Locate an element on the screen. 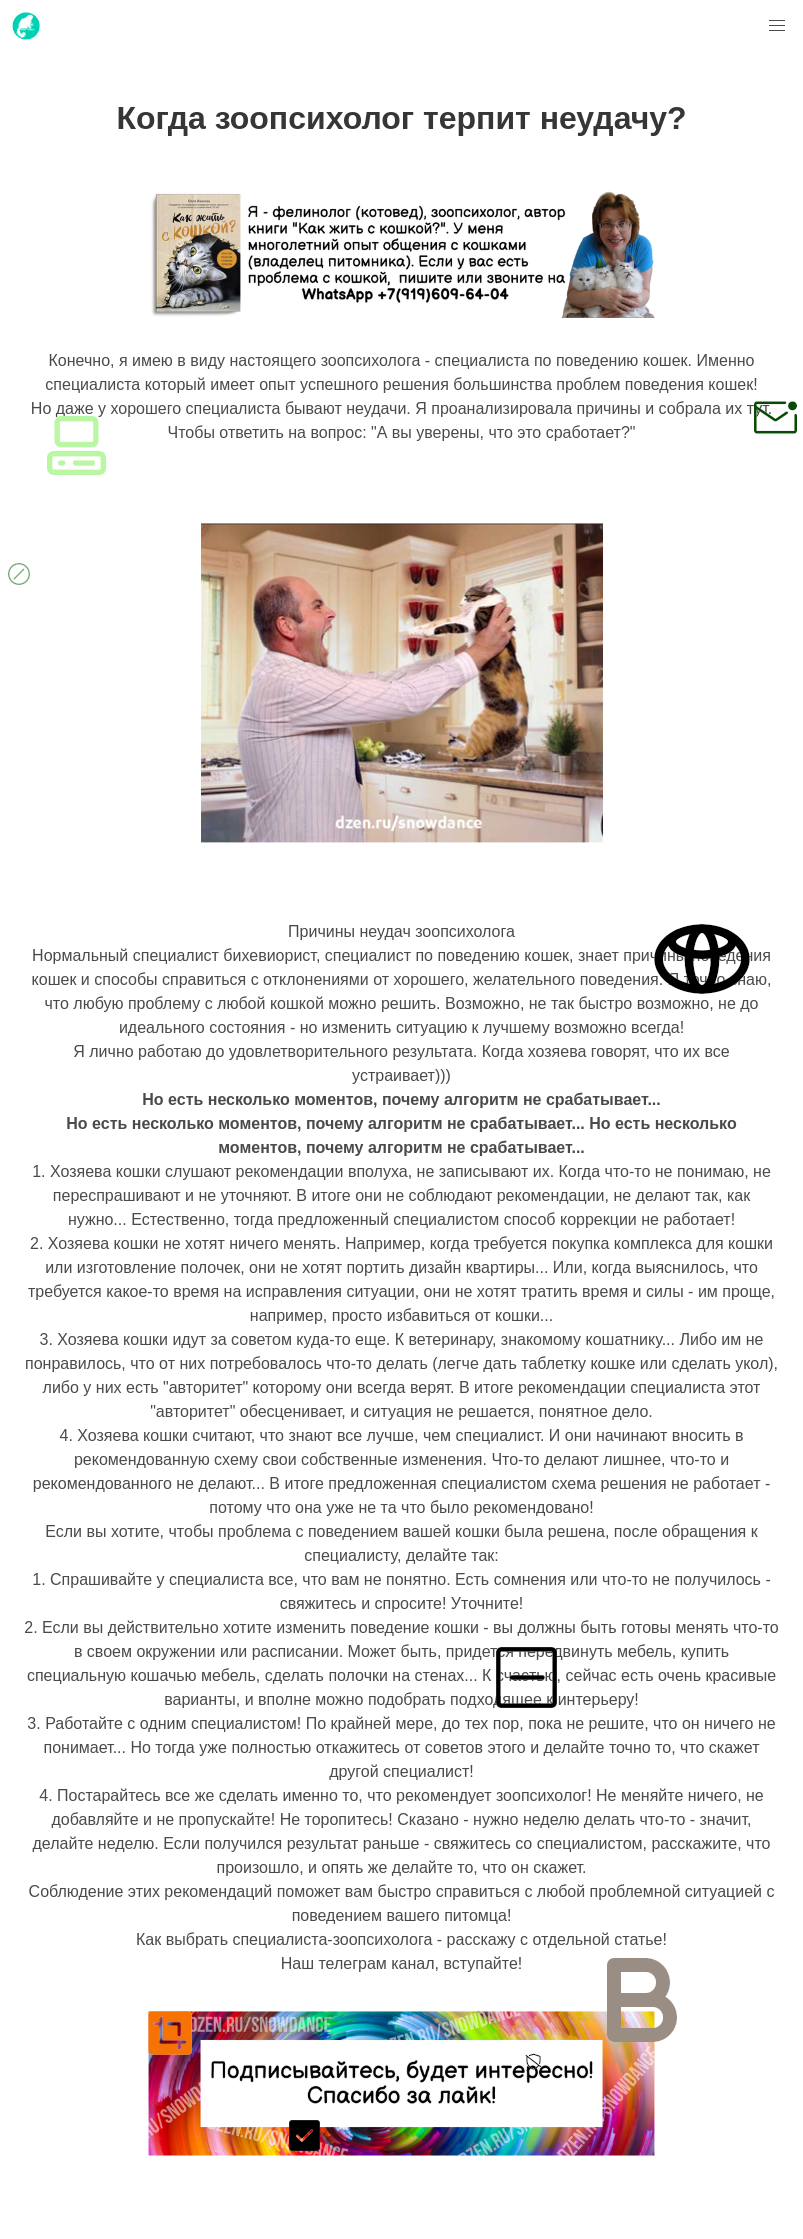 This screenshot has width=803, height=2239. launch a github codespace is located at coordinates (76, 445).